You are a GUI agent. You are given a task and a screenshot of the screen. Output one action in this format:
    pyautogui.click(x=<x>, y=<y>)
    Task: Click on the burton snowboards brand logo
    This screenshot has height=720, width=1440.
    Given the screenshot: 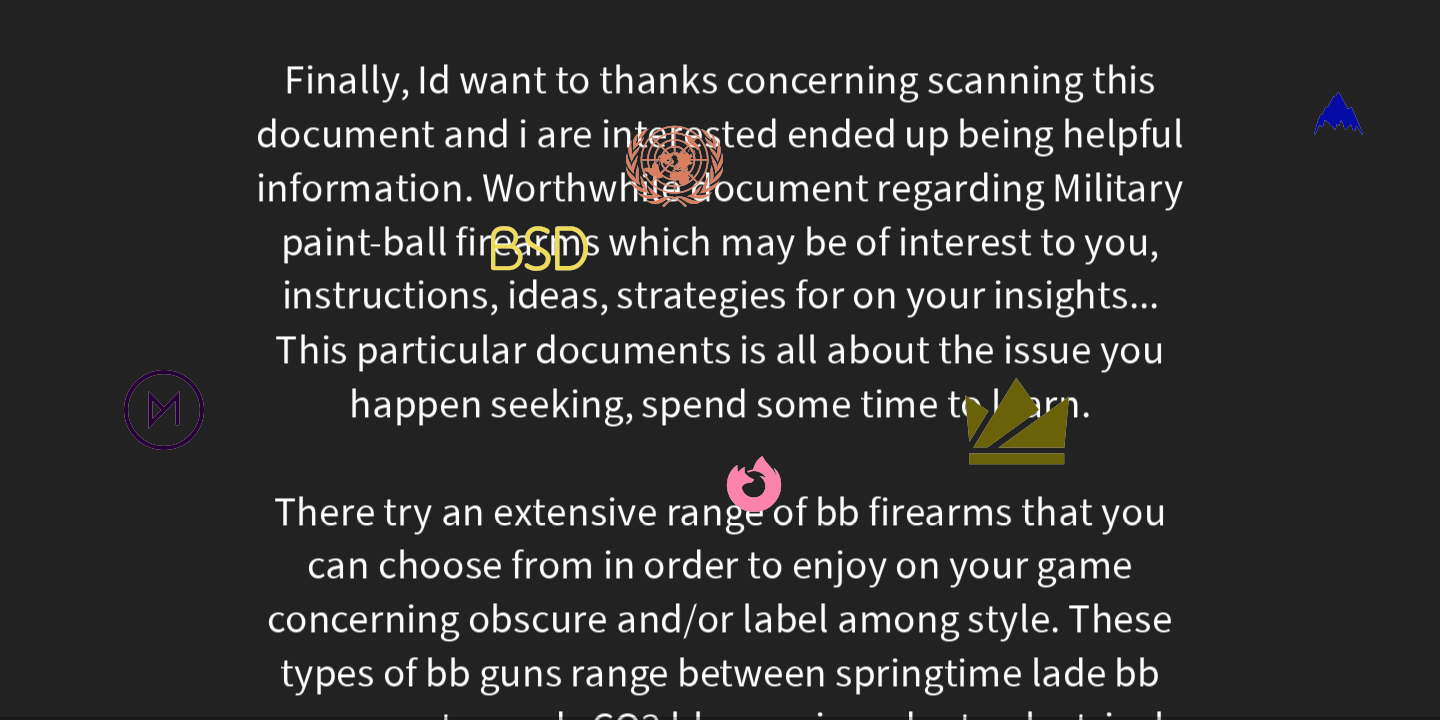 What is the action you would take?
    pyautogui.click(x=1338, y=113)
    